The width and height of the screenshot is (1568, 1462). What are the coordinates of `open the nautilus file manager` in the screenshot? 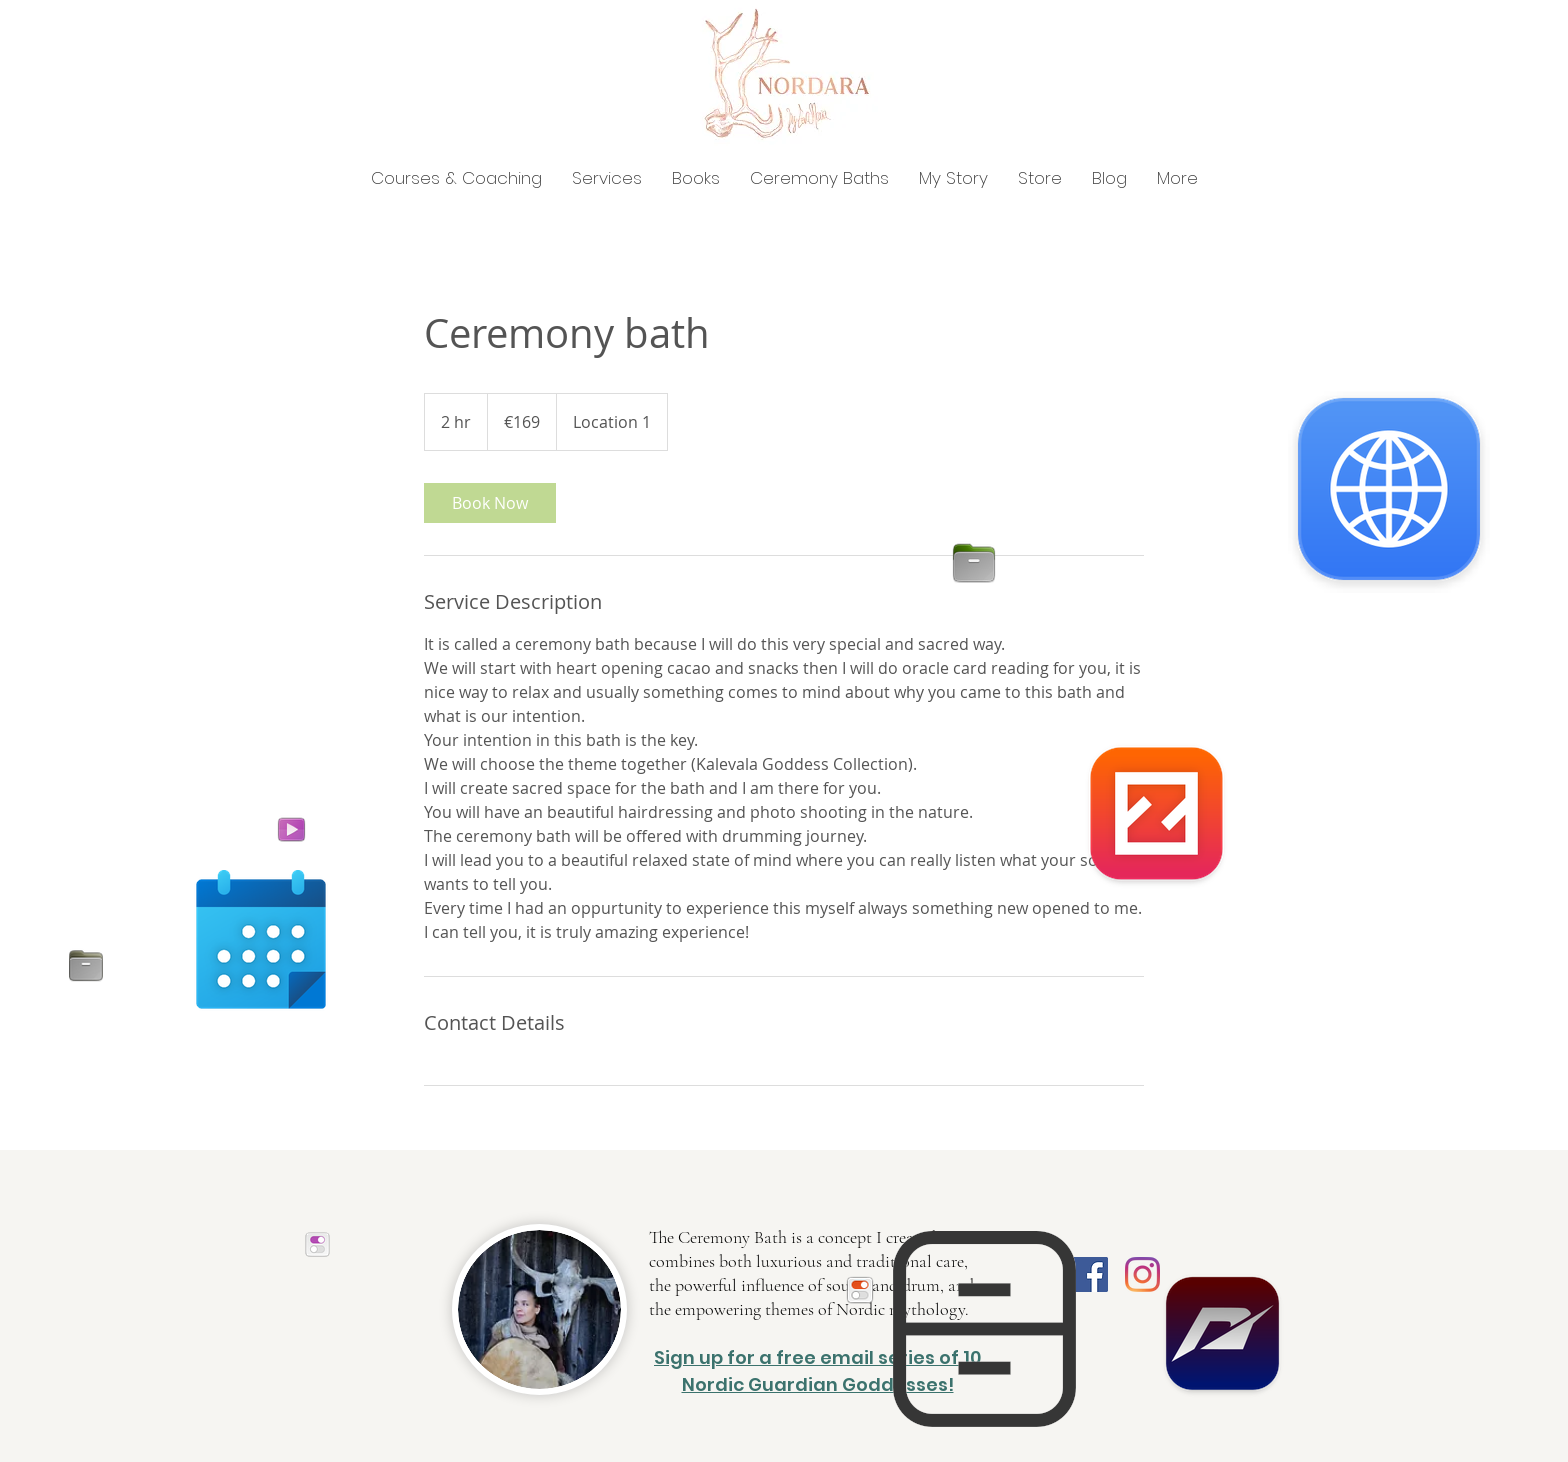 It's located at (86, 965).